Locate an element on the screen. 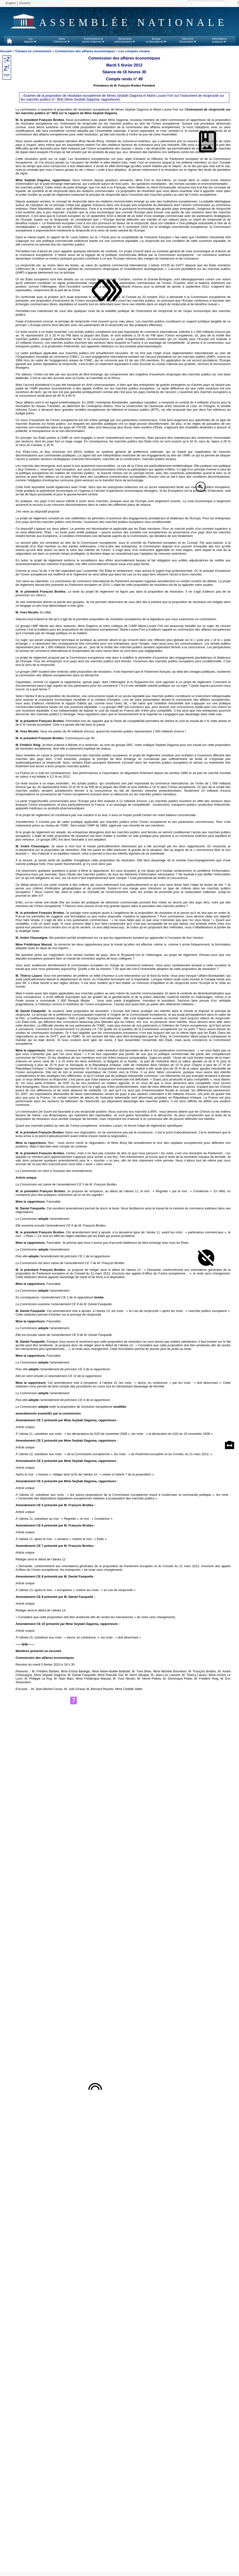 Image resolution: width=239 pixels, height=2576 pixels. indicates content is unpublished or hidden from public view is located at coordinates (206, 1258).